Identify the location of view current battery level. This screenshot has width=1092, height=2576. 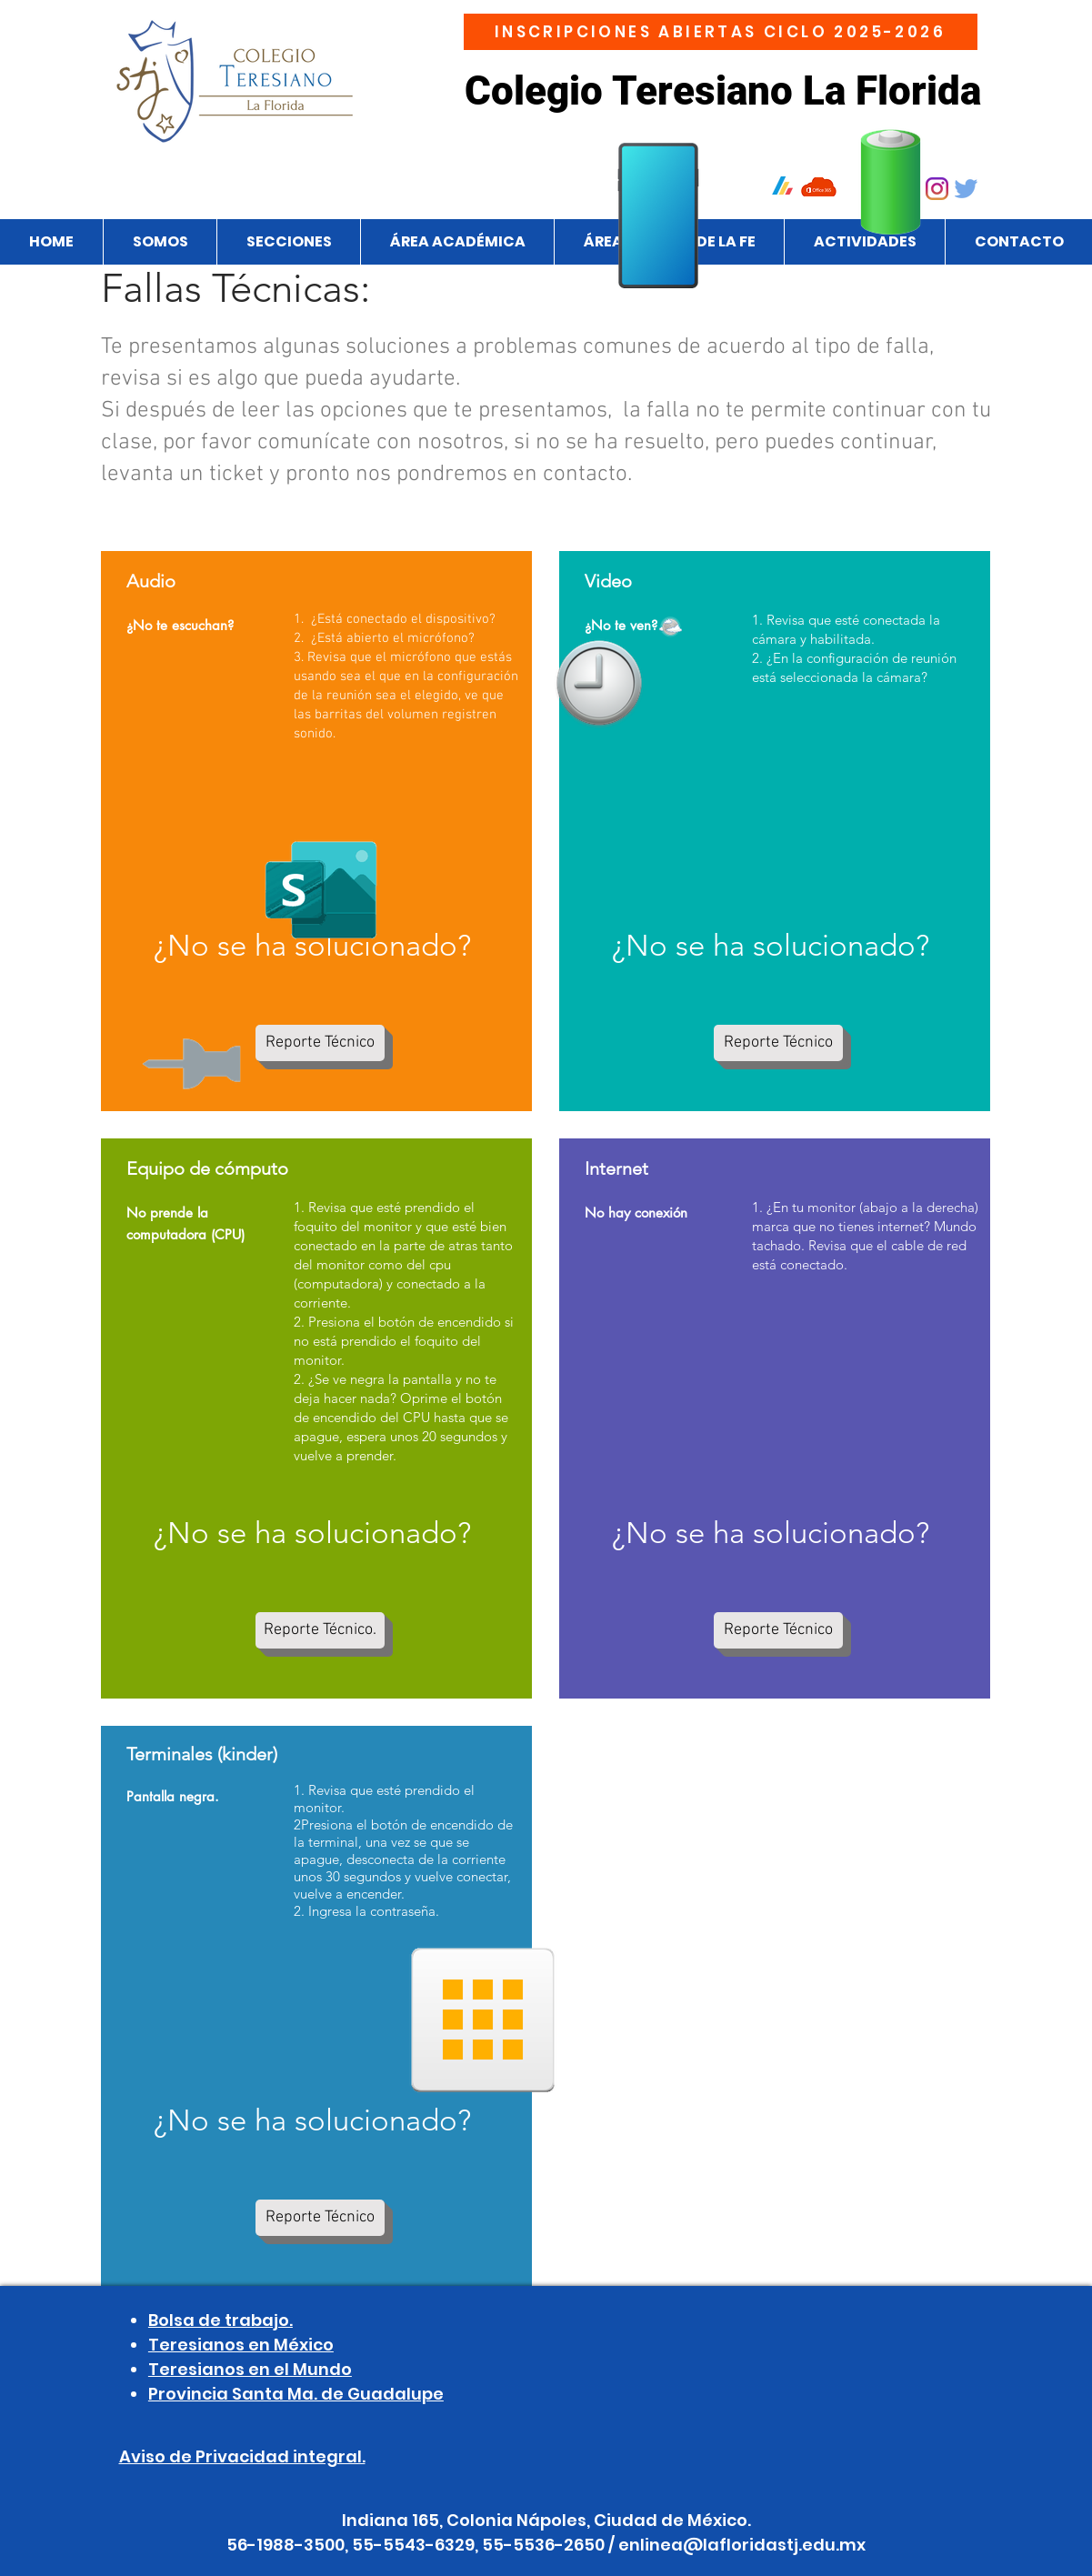
(890, 180).